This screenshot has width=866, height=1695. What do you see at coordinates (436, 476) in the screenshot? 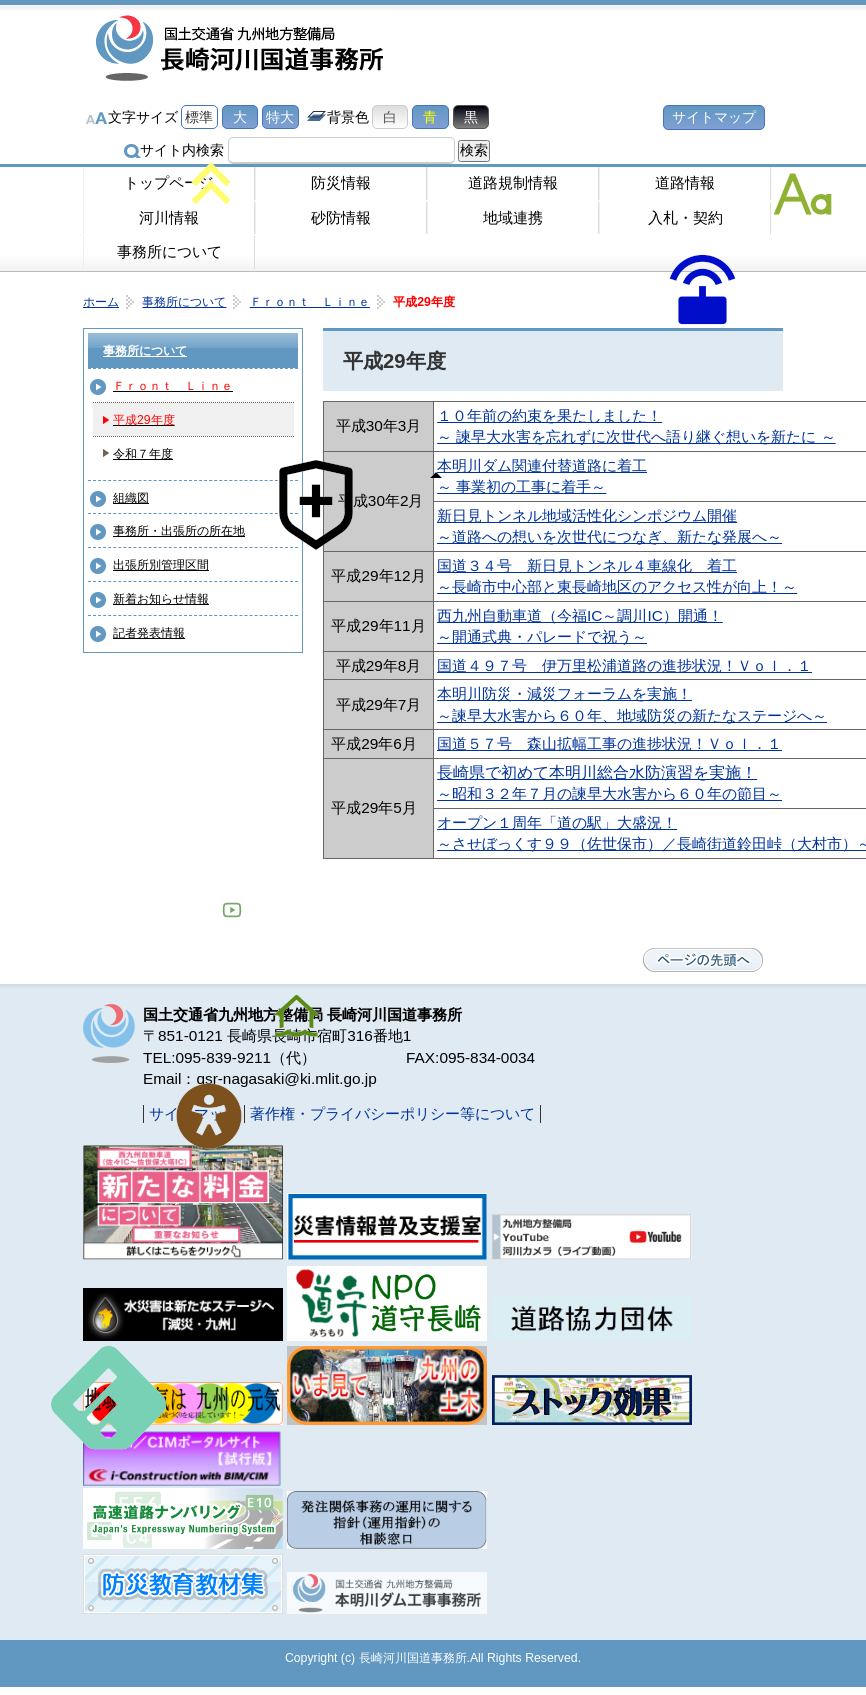
I see `collapse an expanded section or menu` at bounding box center [436, 476].